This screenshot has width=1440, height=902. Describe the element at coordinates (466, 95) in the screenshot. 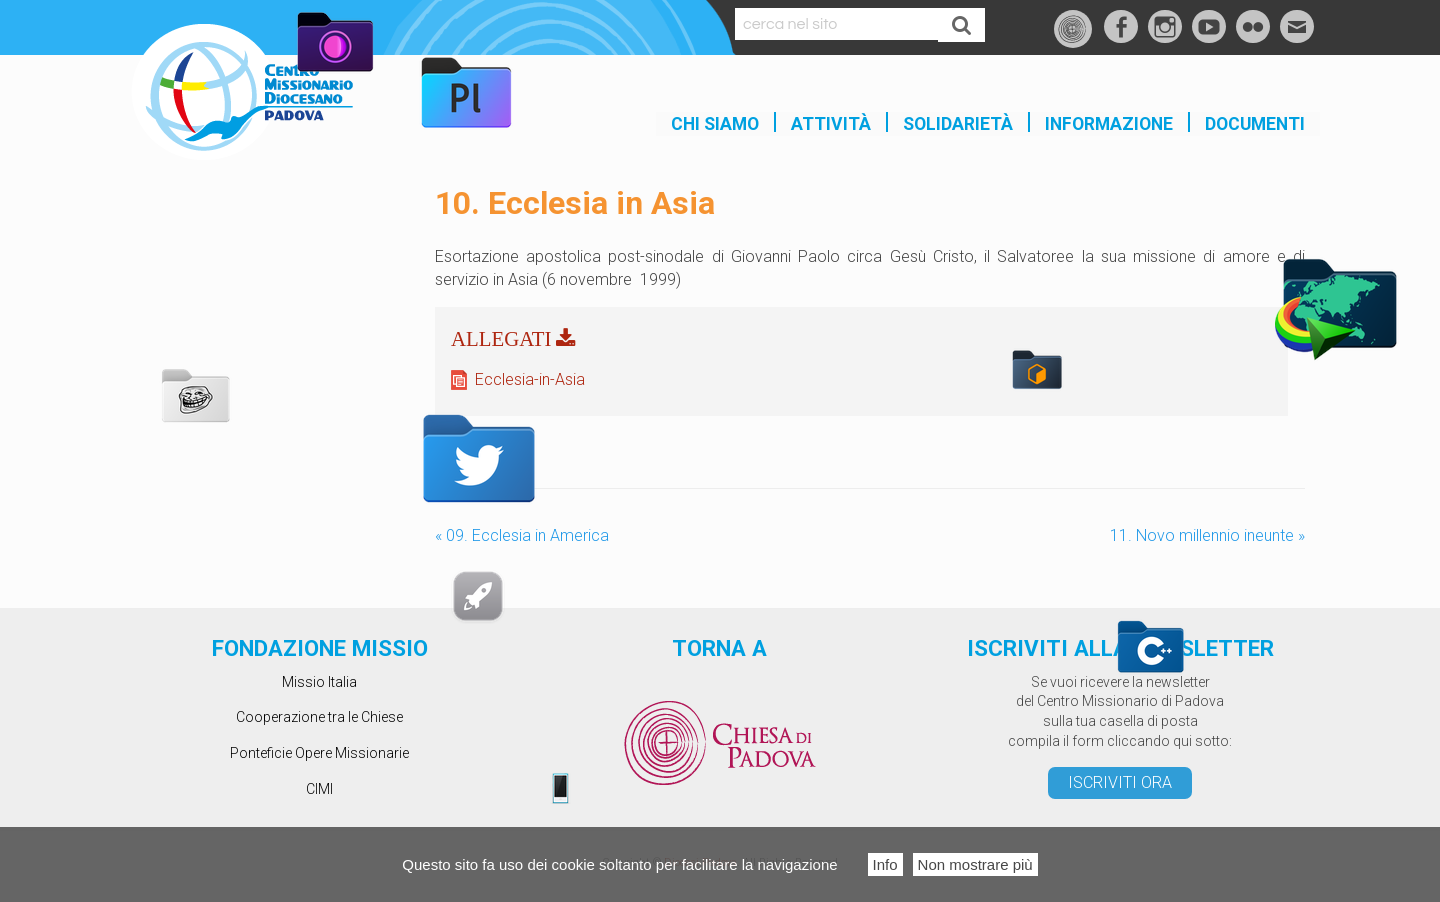

I see `open folder containing Adobe Prelude project files` at that location.